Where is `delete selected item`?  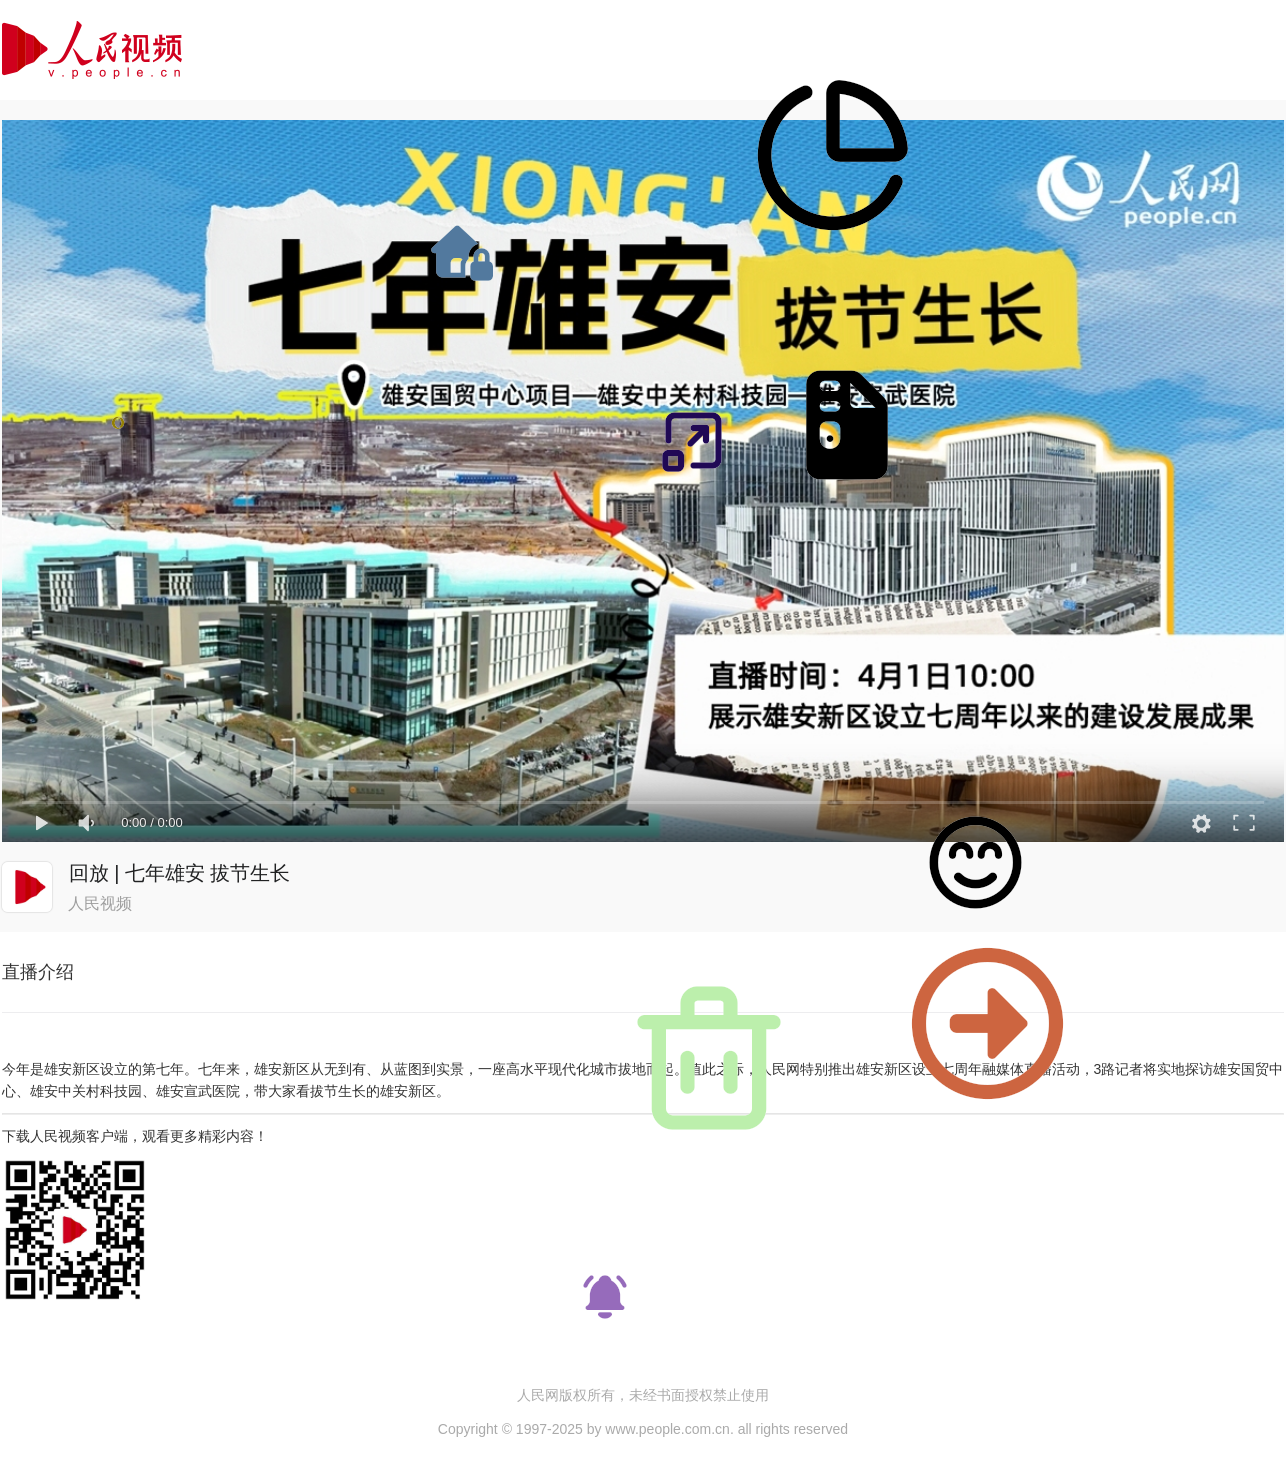 delete selected item is located at coordinates (709, 1058).